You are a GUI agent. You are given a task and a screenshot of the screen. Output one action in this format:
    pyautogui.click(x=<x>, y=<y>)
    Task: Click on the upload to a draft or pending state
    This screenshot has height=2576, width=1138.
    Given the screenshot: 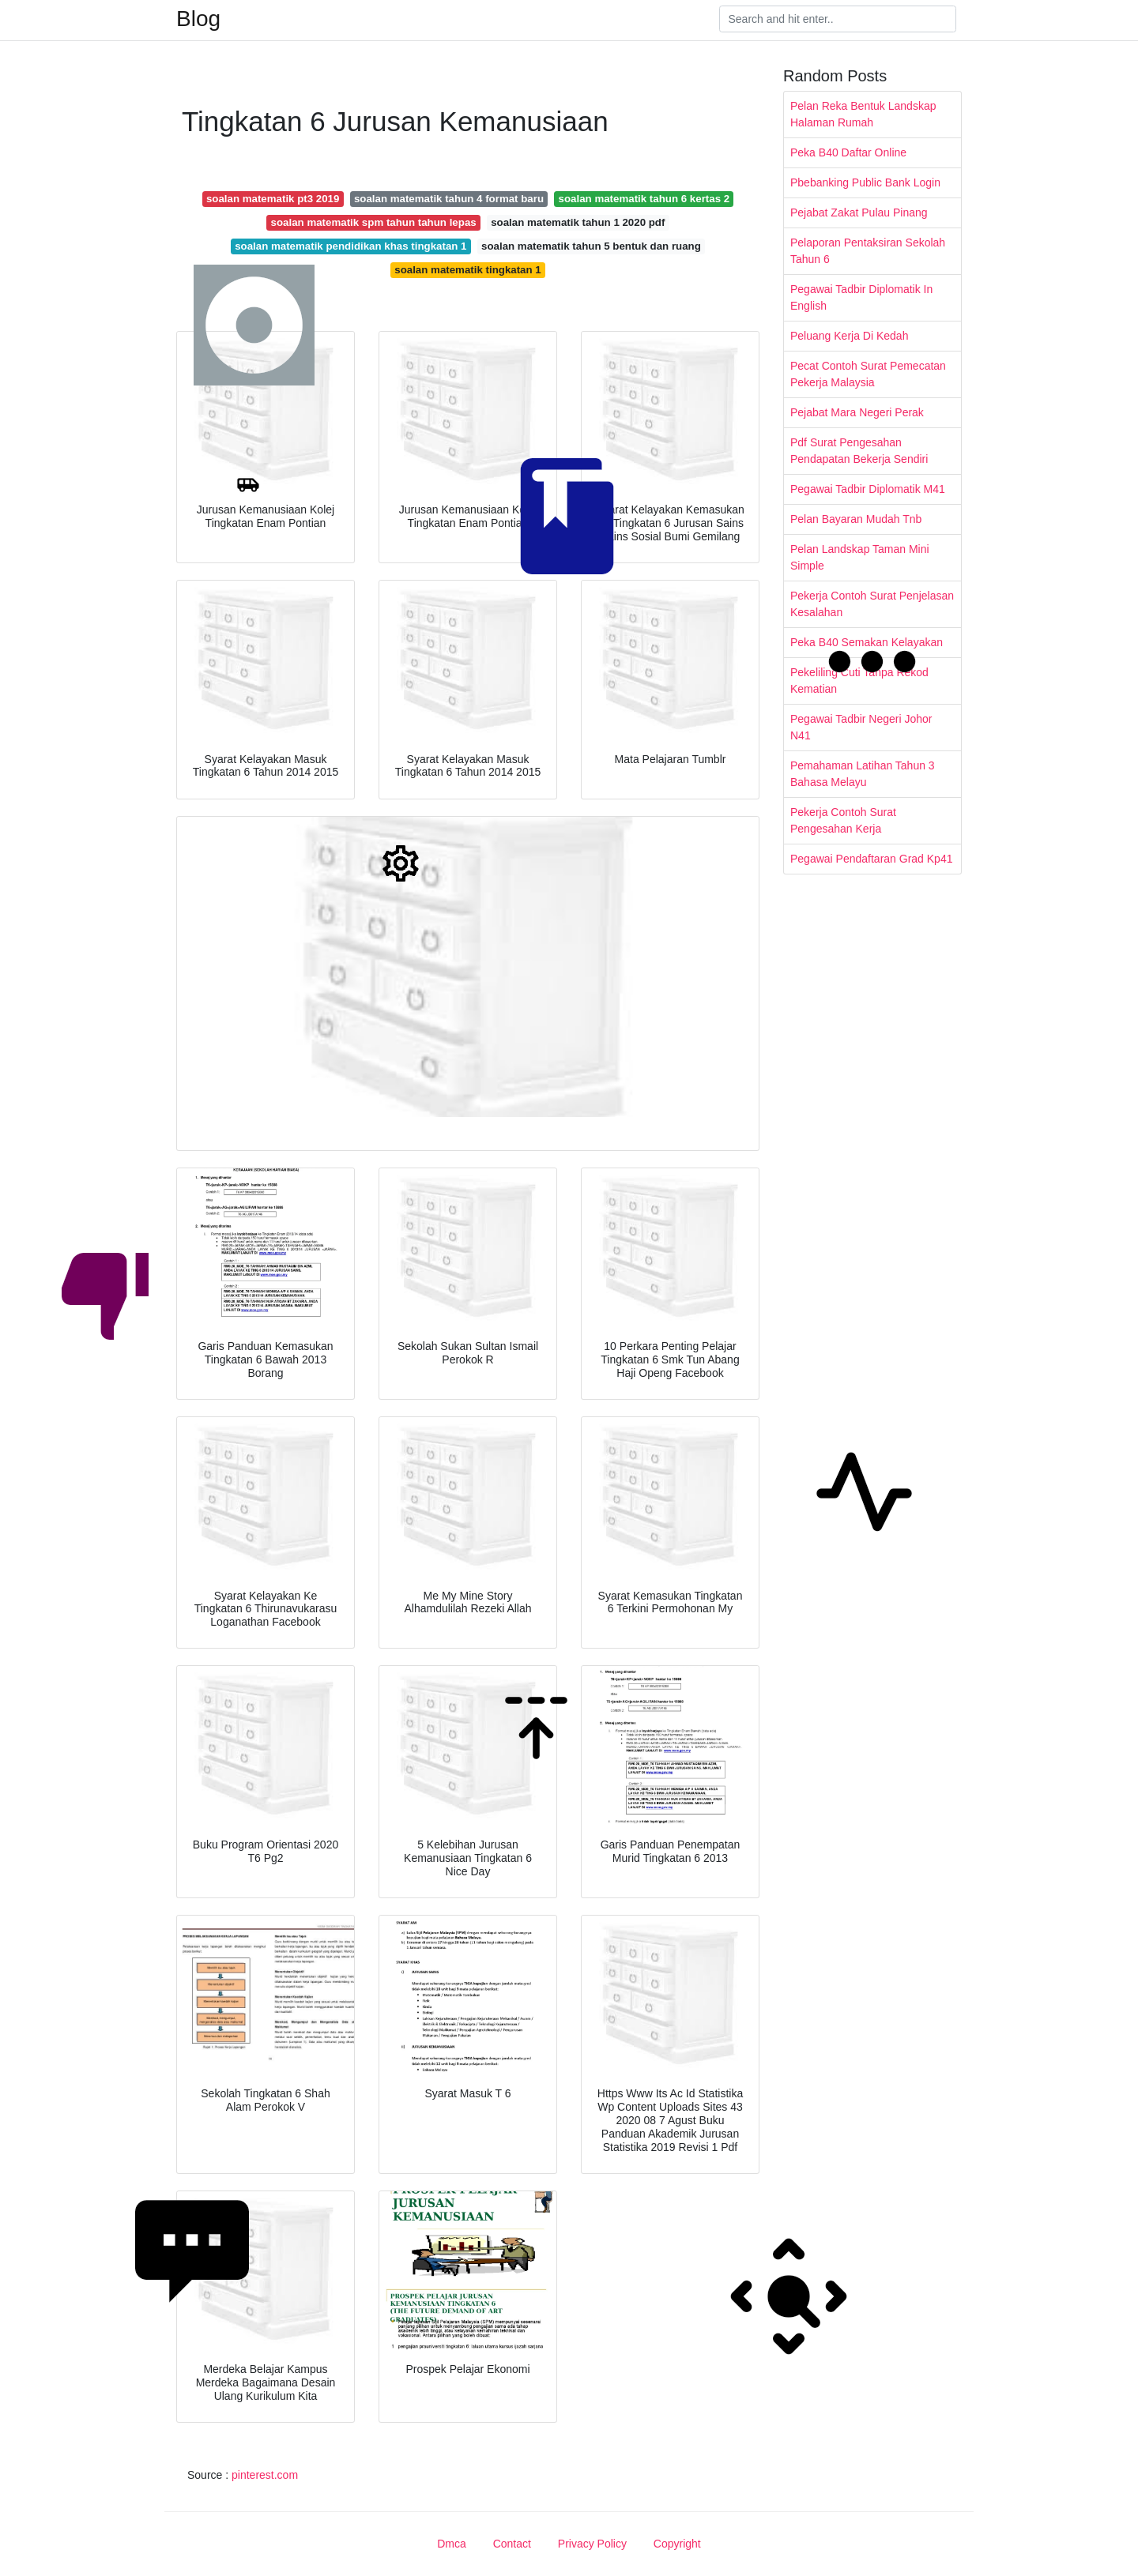 What is the action you would take?
    pyautogui.click(x=536, y=1728)
    